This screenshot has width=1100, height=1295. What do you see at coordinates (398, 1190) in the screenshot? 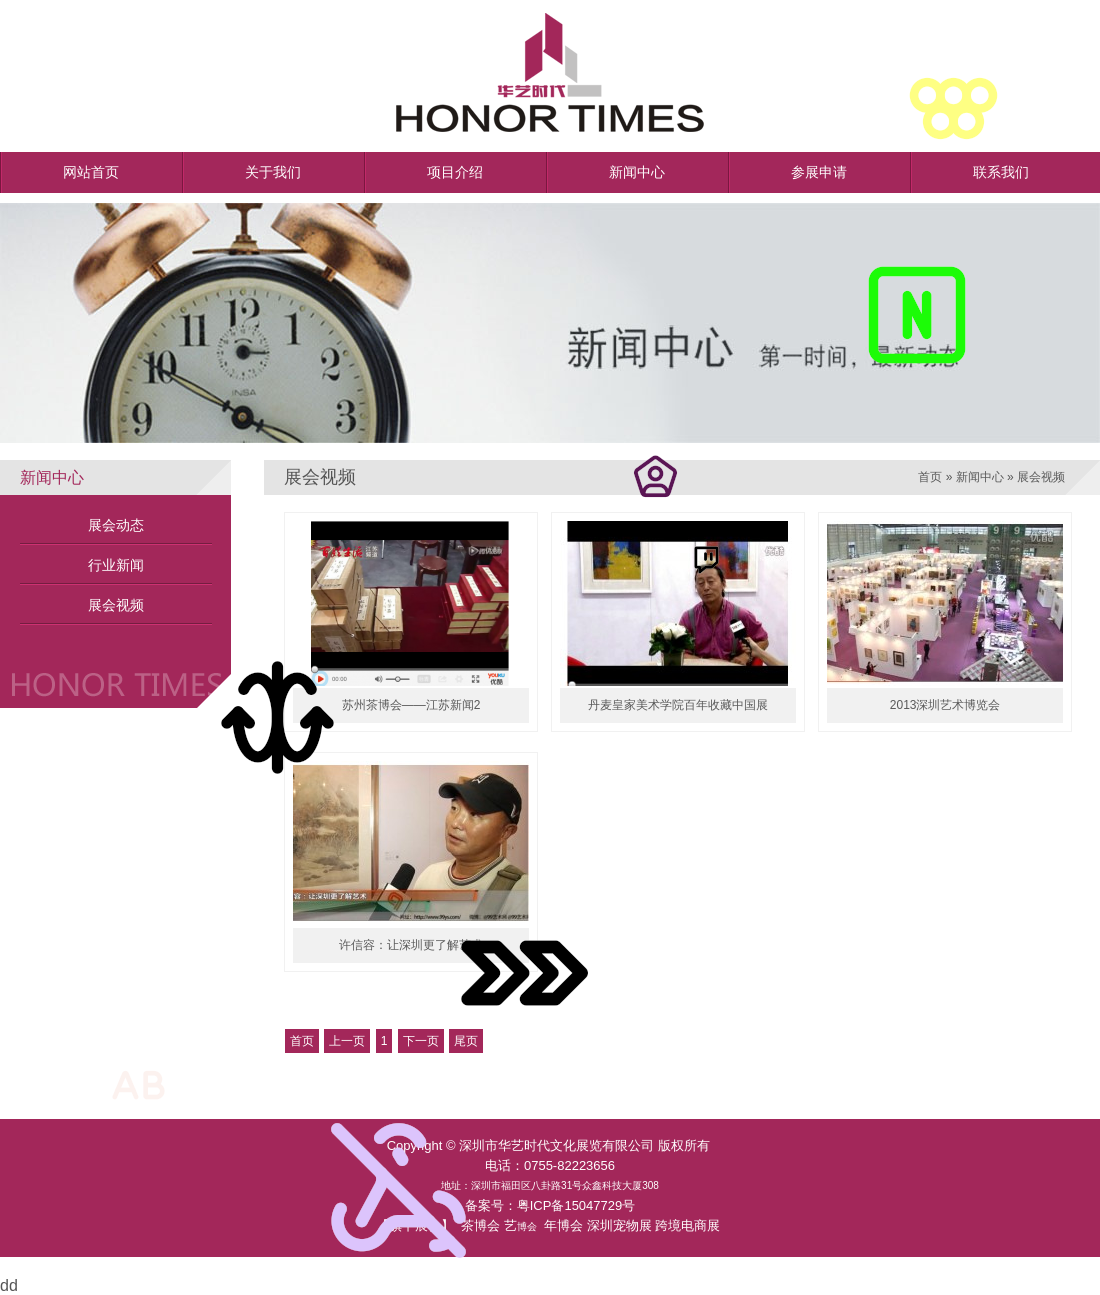
I see `webhook integration disabled` at bounding box center [398, 1190].